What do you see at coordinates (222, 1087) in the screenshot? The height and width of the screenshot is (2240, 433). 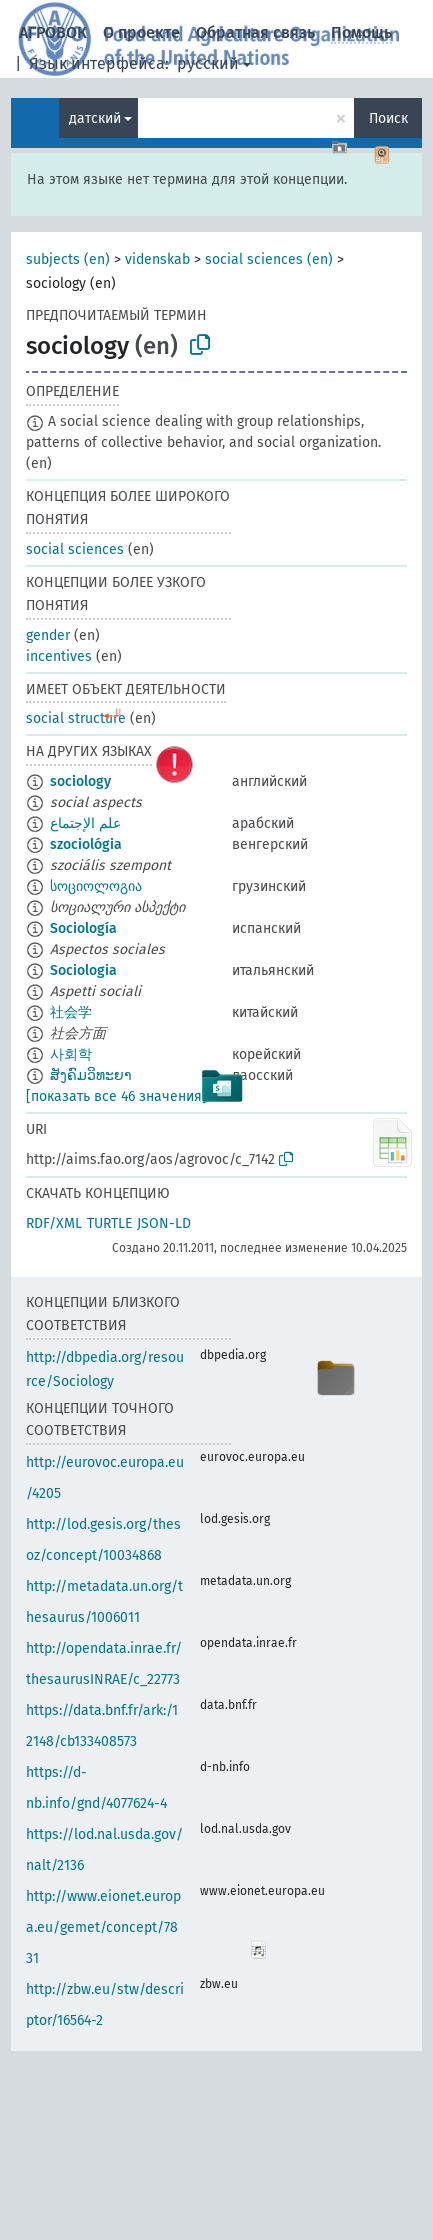 I see `open folder containing microsoft sway files` at bounding box center [222, 1087].